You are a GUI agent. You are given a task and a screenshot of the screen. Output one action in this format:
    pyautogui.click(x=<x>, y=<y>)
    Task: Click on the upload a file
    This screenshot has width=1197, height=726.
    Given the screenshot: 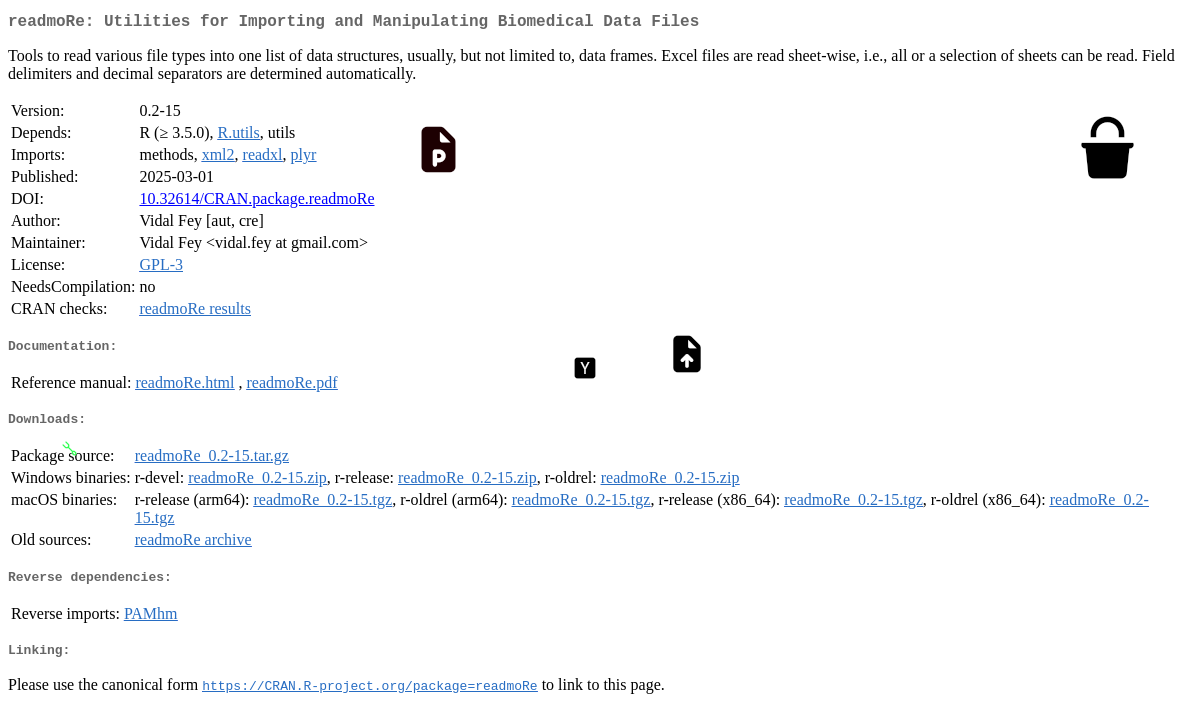 What is the action you would take?
    pyautogui.click(x=687, y=354)
    